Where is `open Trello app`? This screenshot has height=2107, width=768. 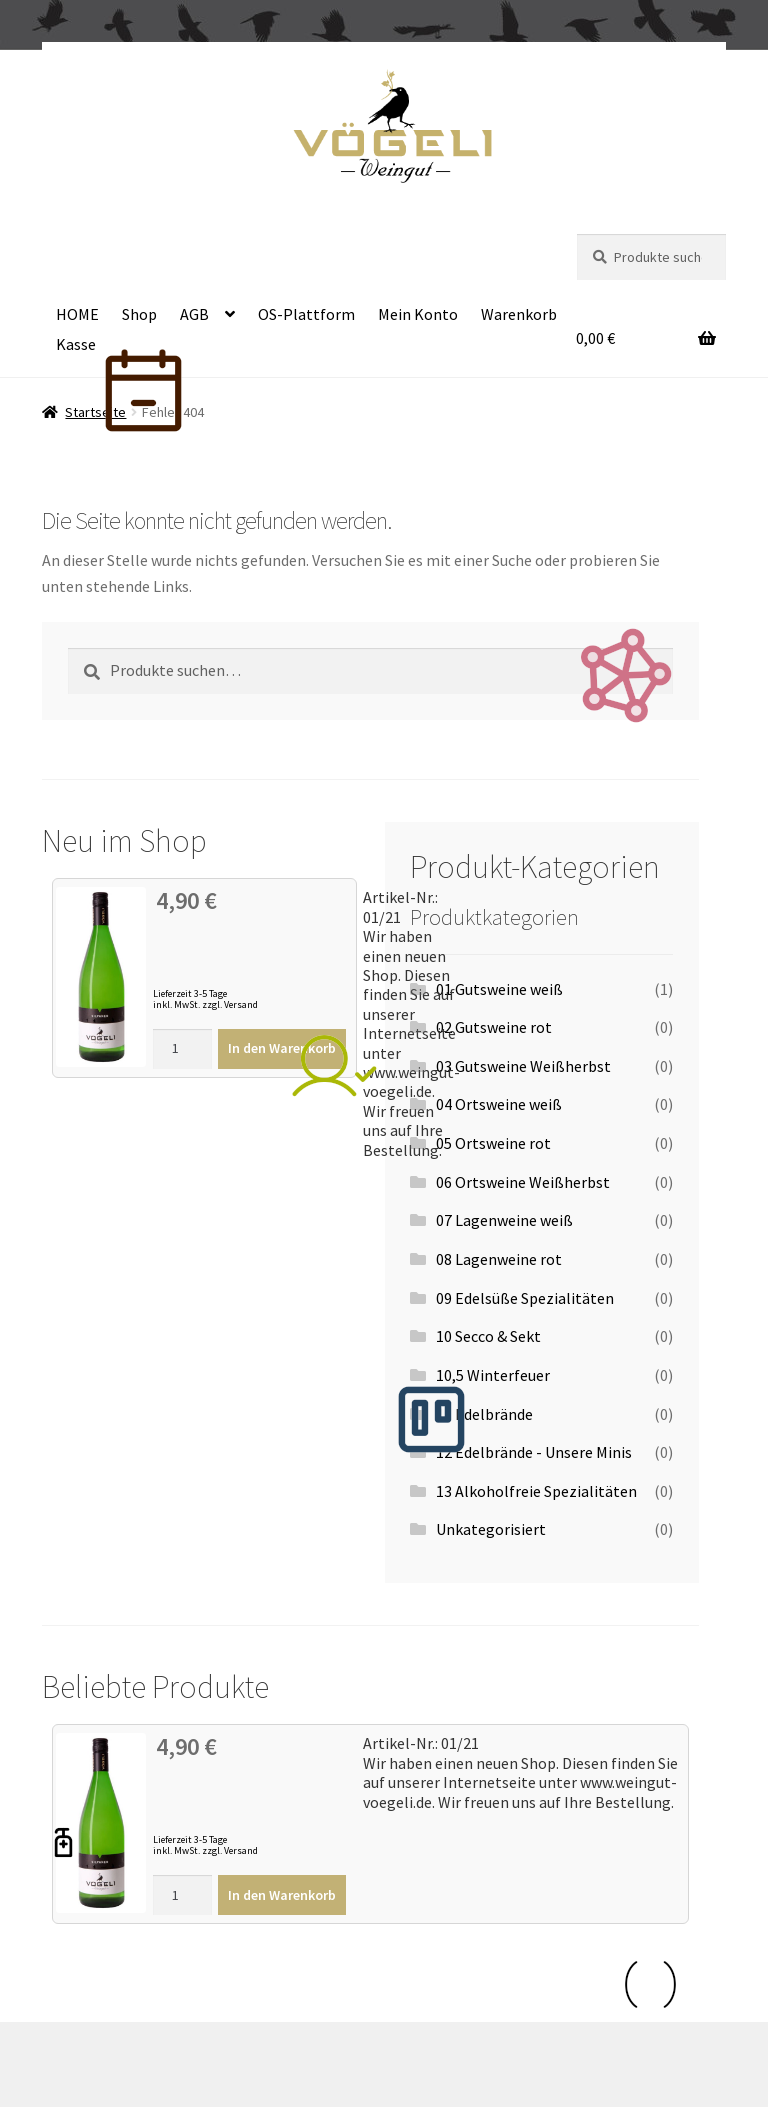 open Trello app is located at coordinates (431, 1419).